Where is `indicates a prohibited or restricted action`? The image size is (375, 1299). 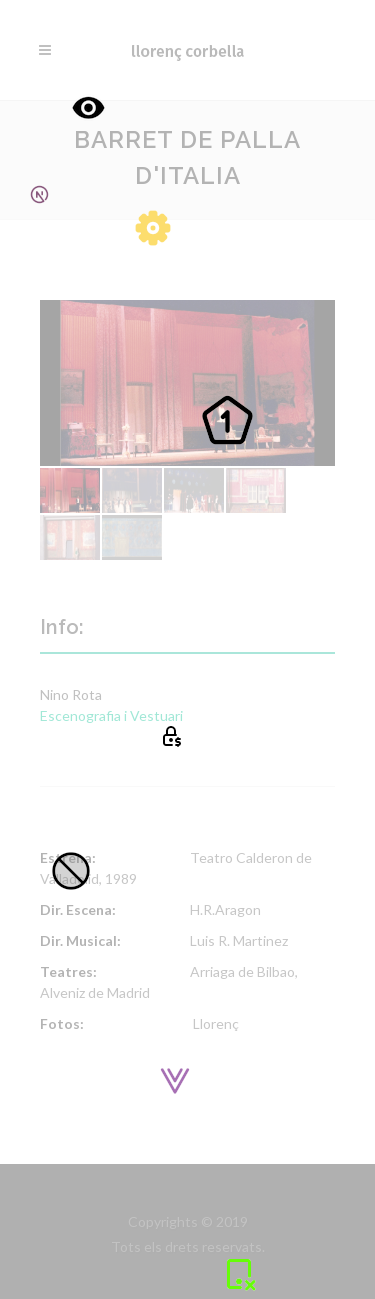
indicates a prohibited or restricted action is located at coordinates (71, 871).